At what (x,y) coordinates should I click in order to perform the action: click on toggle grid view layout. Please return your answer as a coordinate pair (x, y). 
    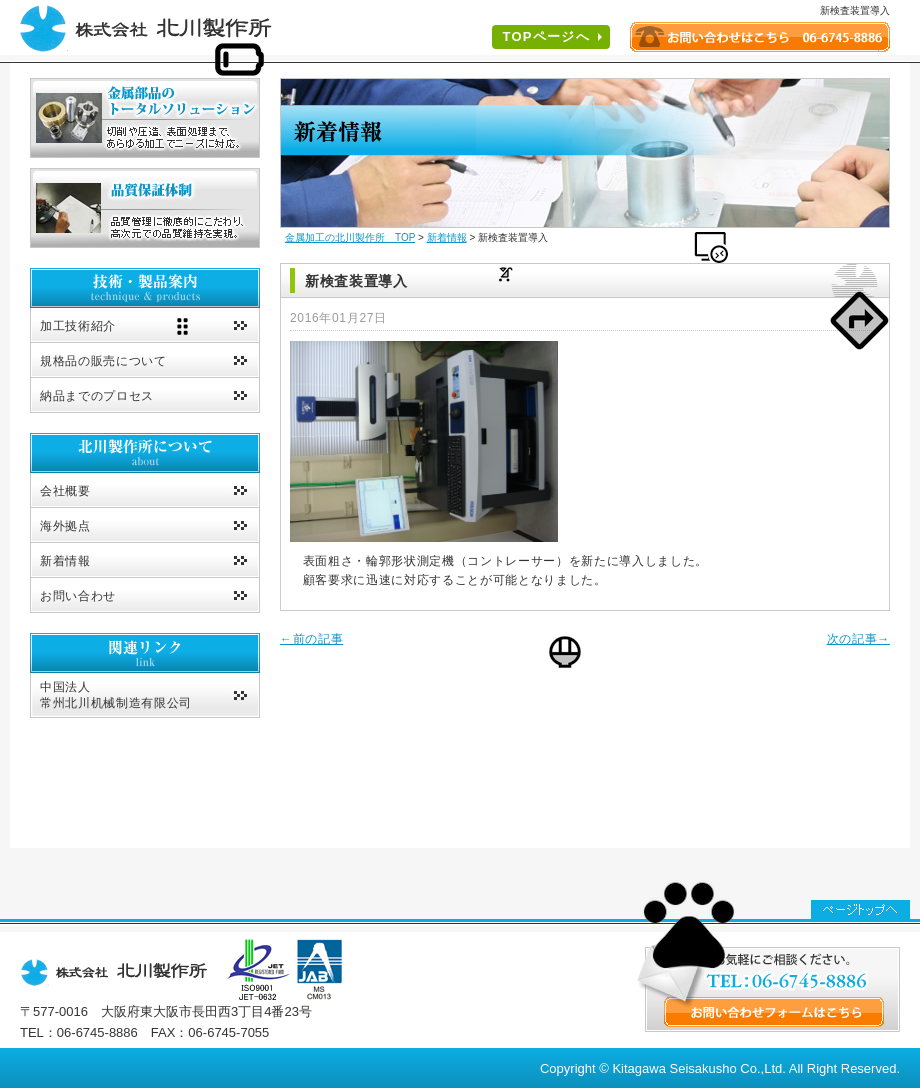
    Looking at the image, I should click on (182, 326).